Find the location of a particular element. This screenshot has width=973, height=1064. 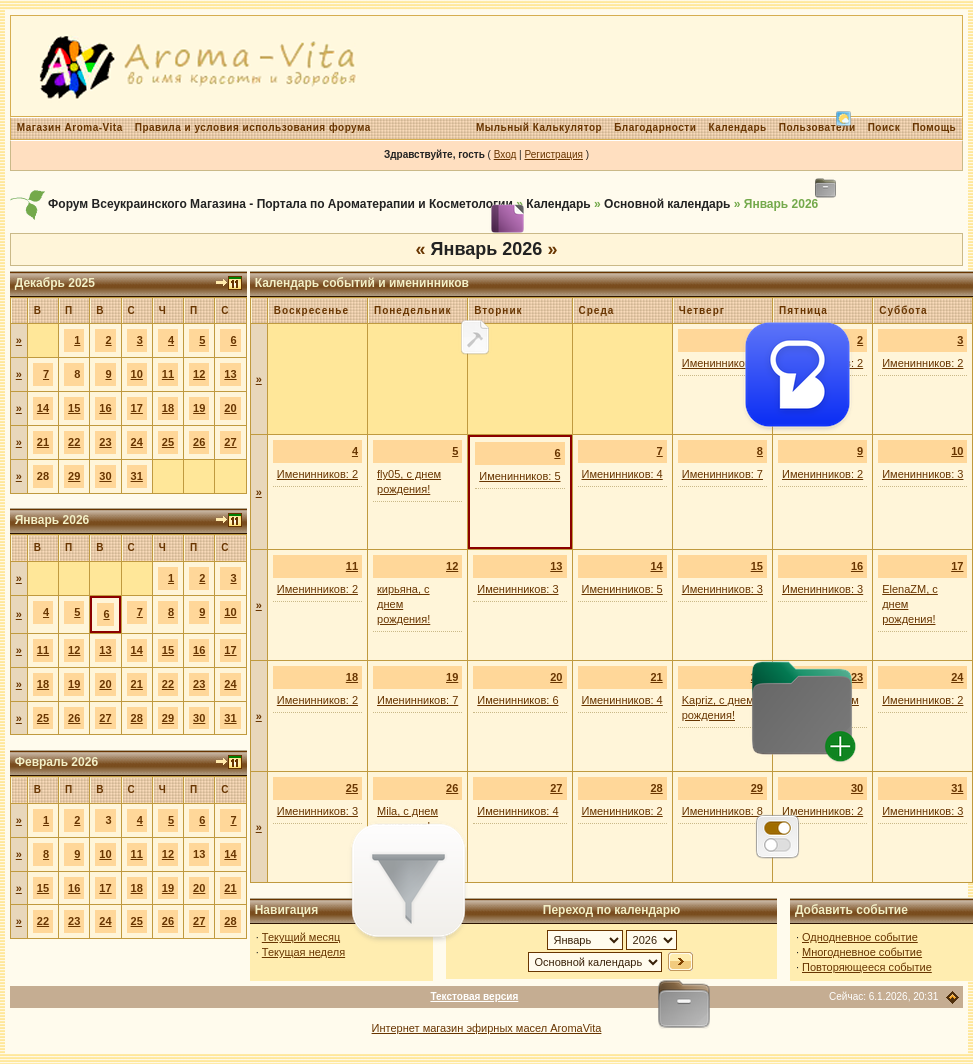

open the weather app is located at coordinates (843, 118).